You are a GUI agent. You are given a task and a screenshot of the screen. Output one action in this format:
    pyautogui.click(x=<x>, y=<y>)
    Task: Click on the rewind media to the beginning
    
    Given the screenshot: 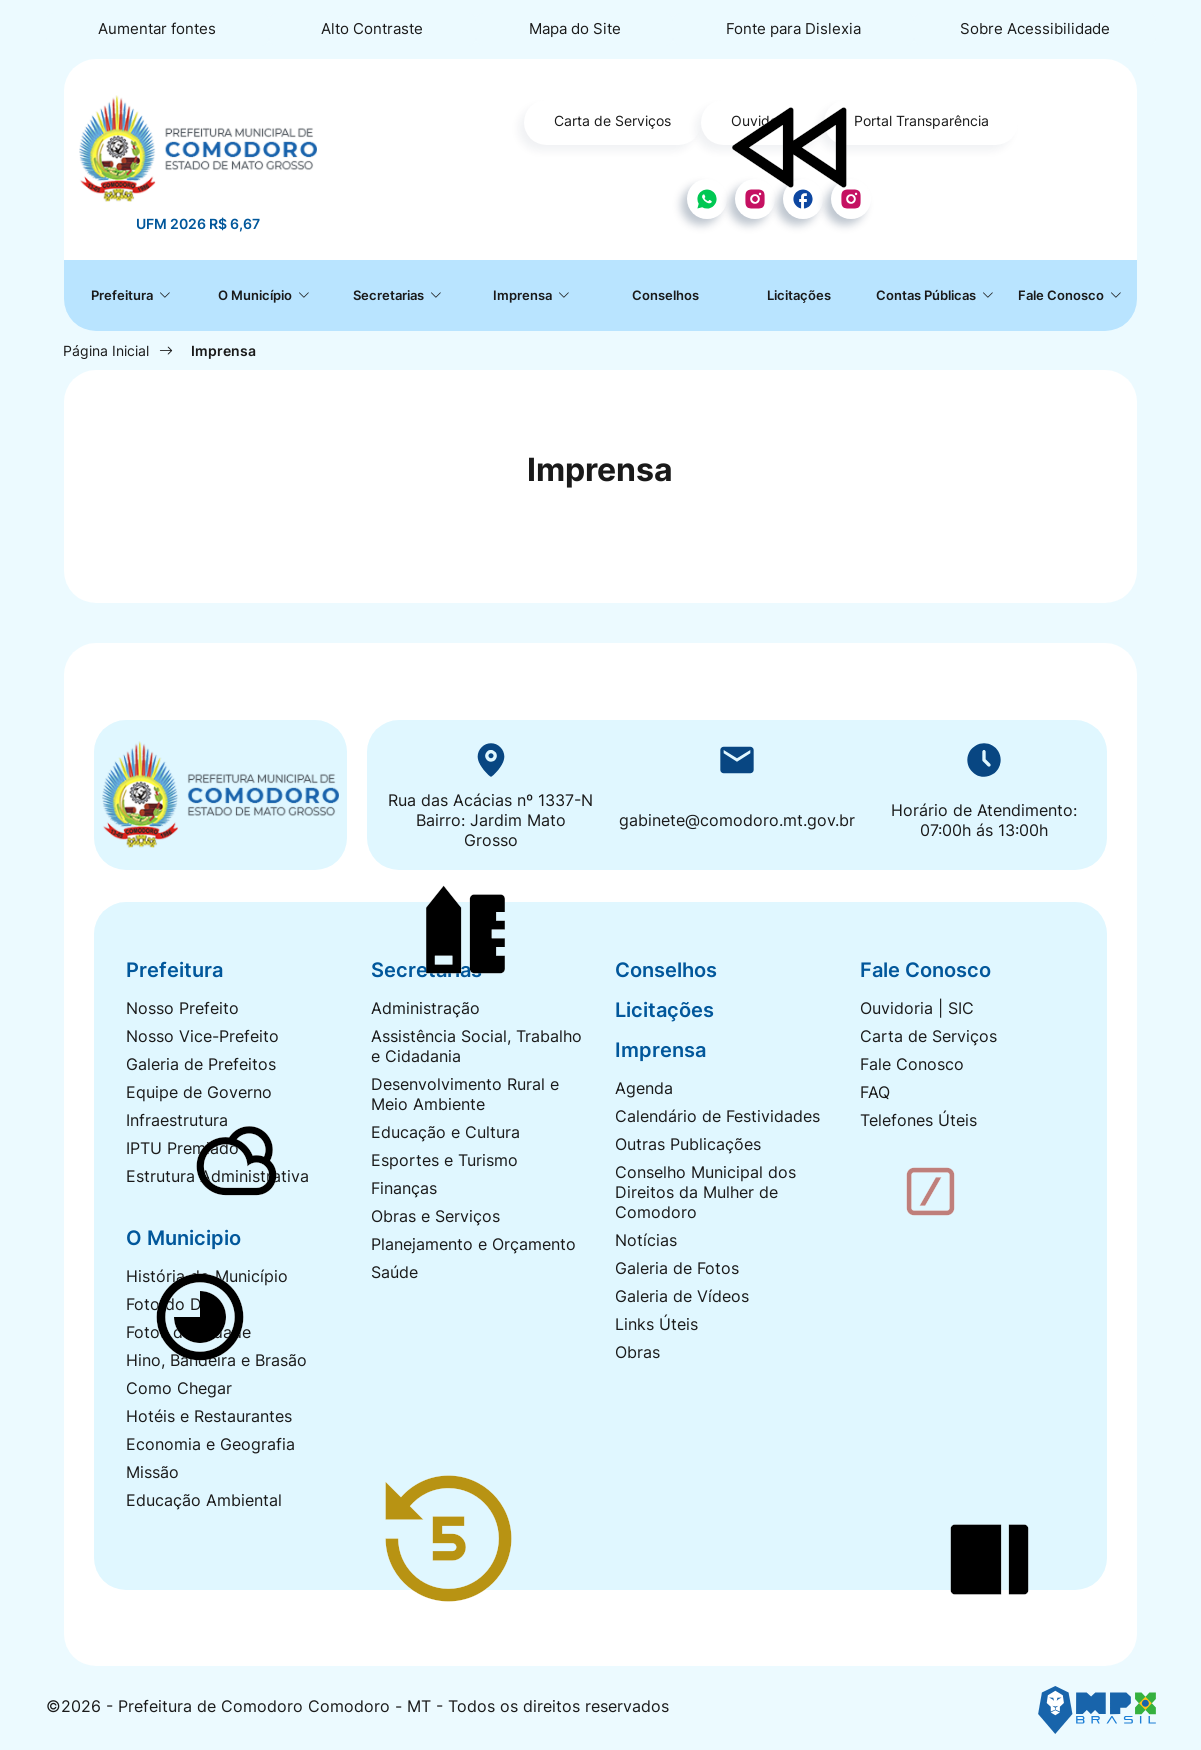 What is the action you would take?
    pyautogui.click(x=793, y=147)
    